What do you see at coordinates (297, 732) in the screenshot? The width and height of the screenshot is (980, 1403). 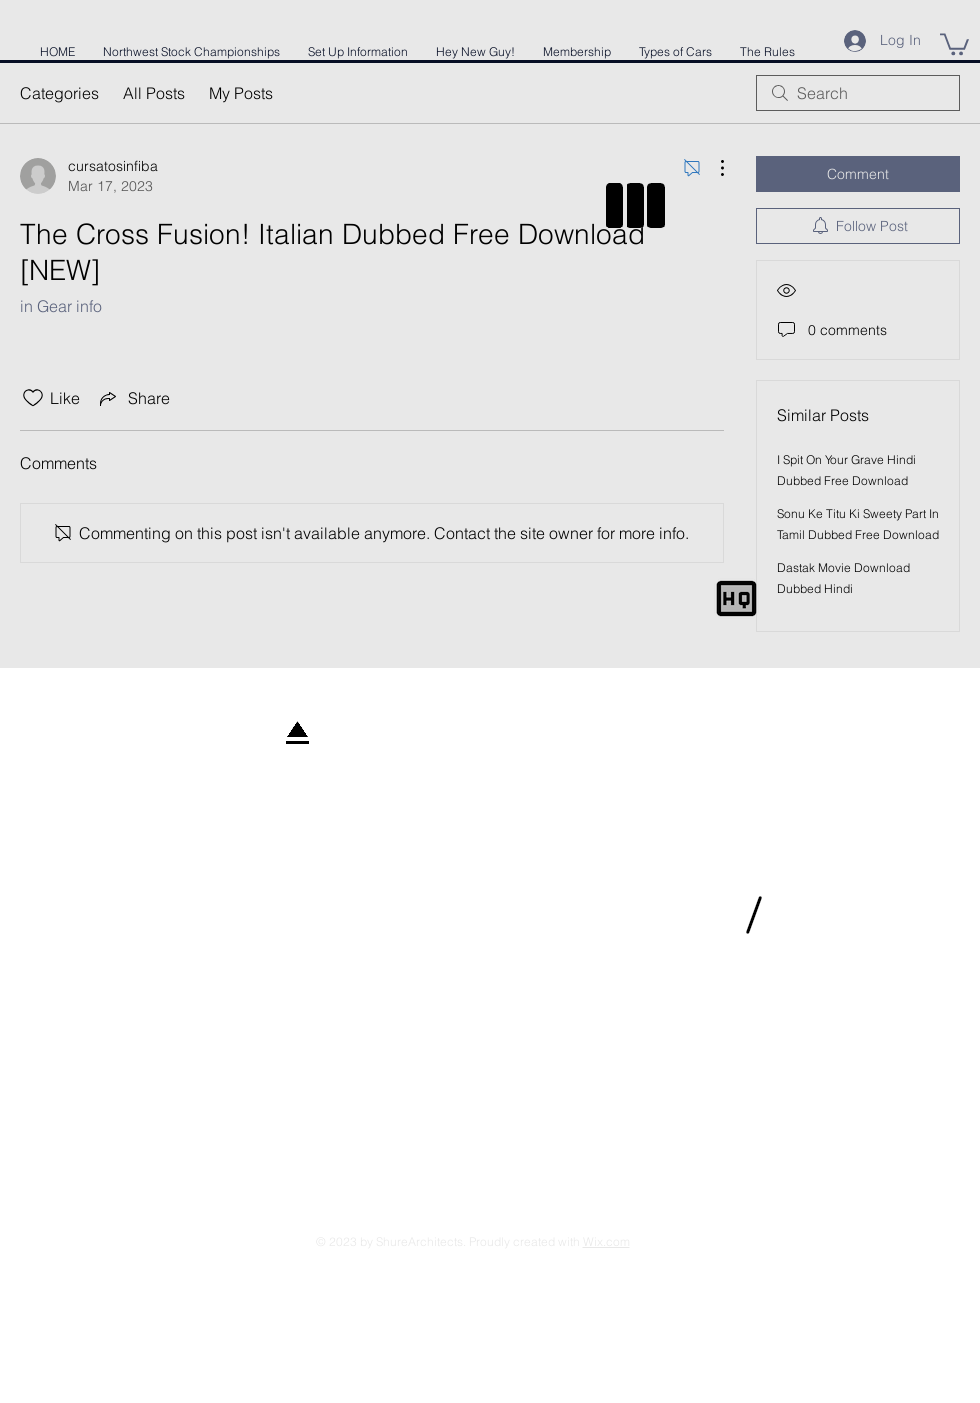 I see `eject removable media or disc` at bounding box center [297, 732].